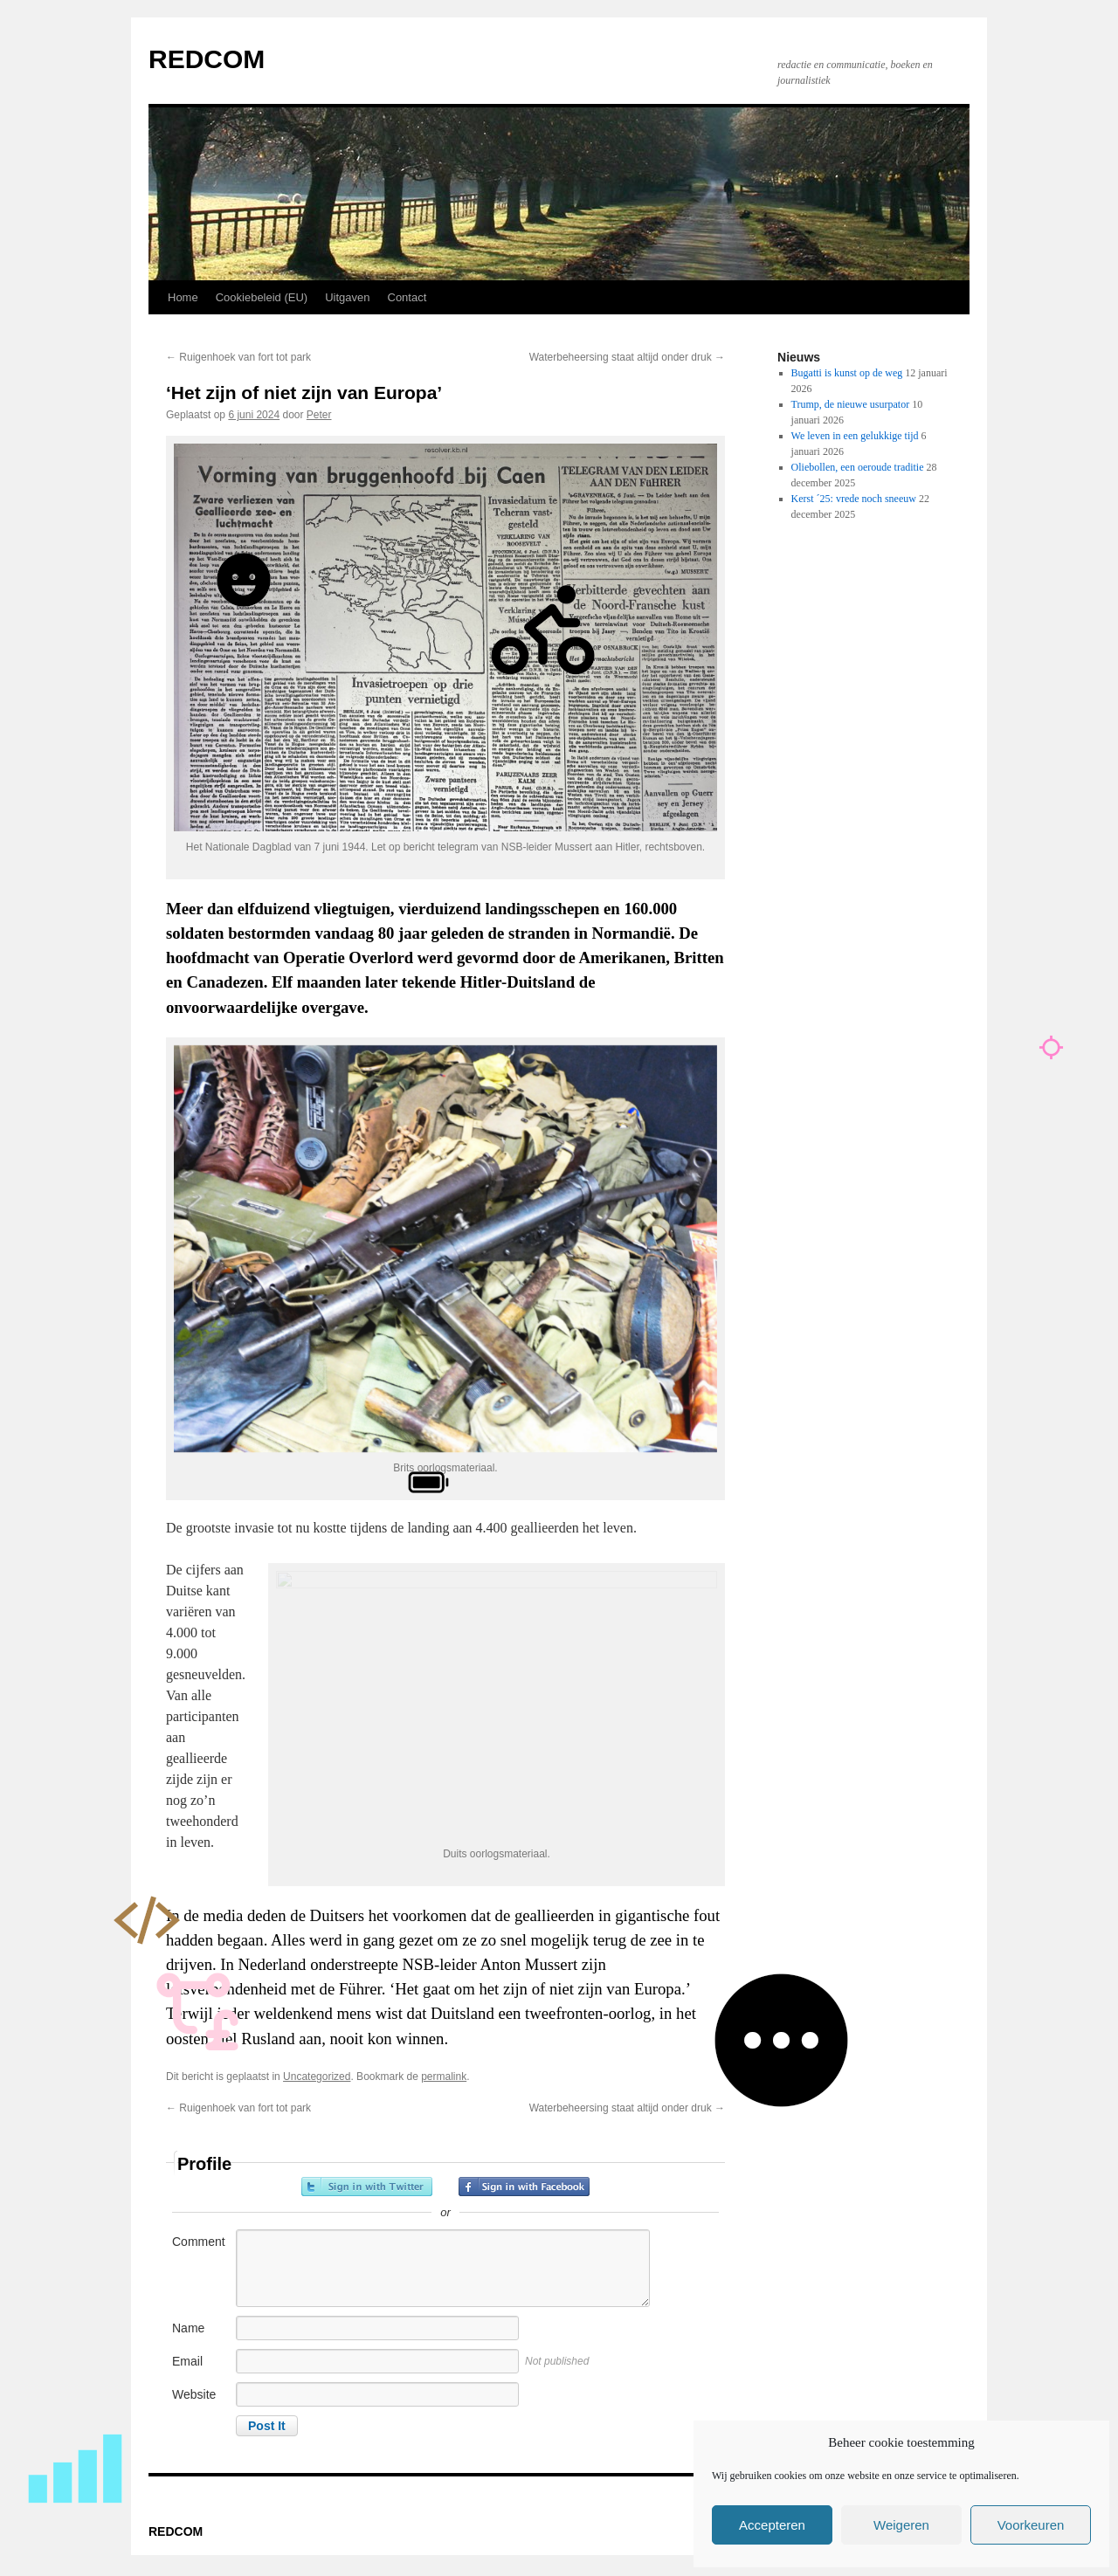  What do you see at coordinates (1051, 1047) in the screenshot?
I see `find my current location` at bounding box center [1051, 1047].